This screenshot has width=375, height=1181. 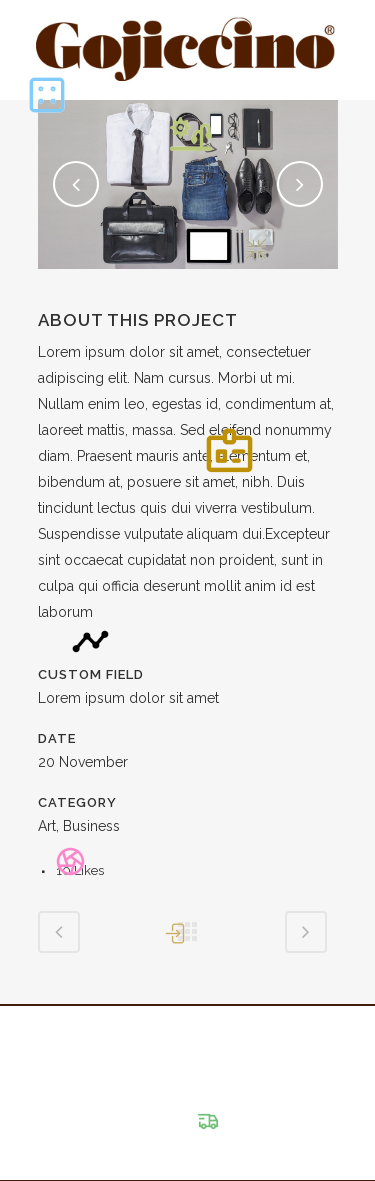 What do you see at coordinates (90, 641) in the screenshot?
I see `view activity timeline or history` at bounding box center [90, 641].